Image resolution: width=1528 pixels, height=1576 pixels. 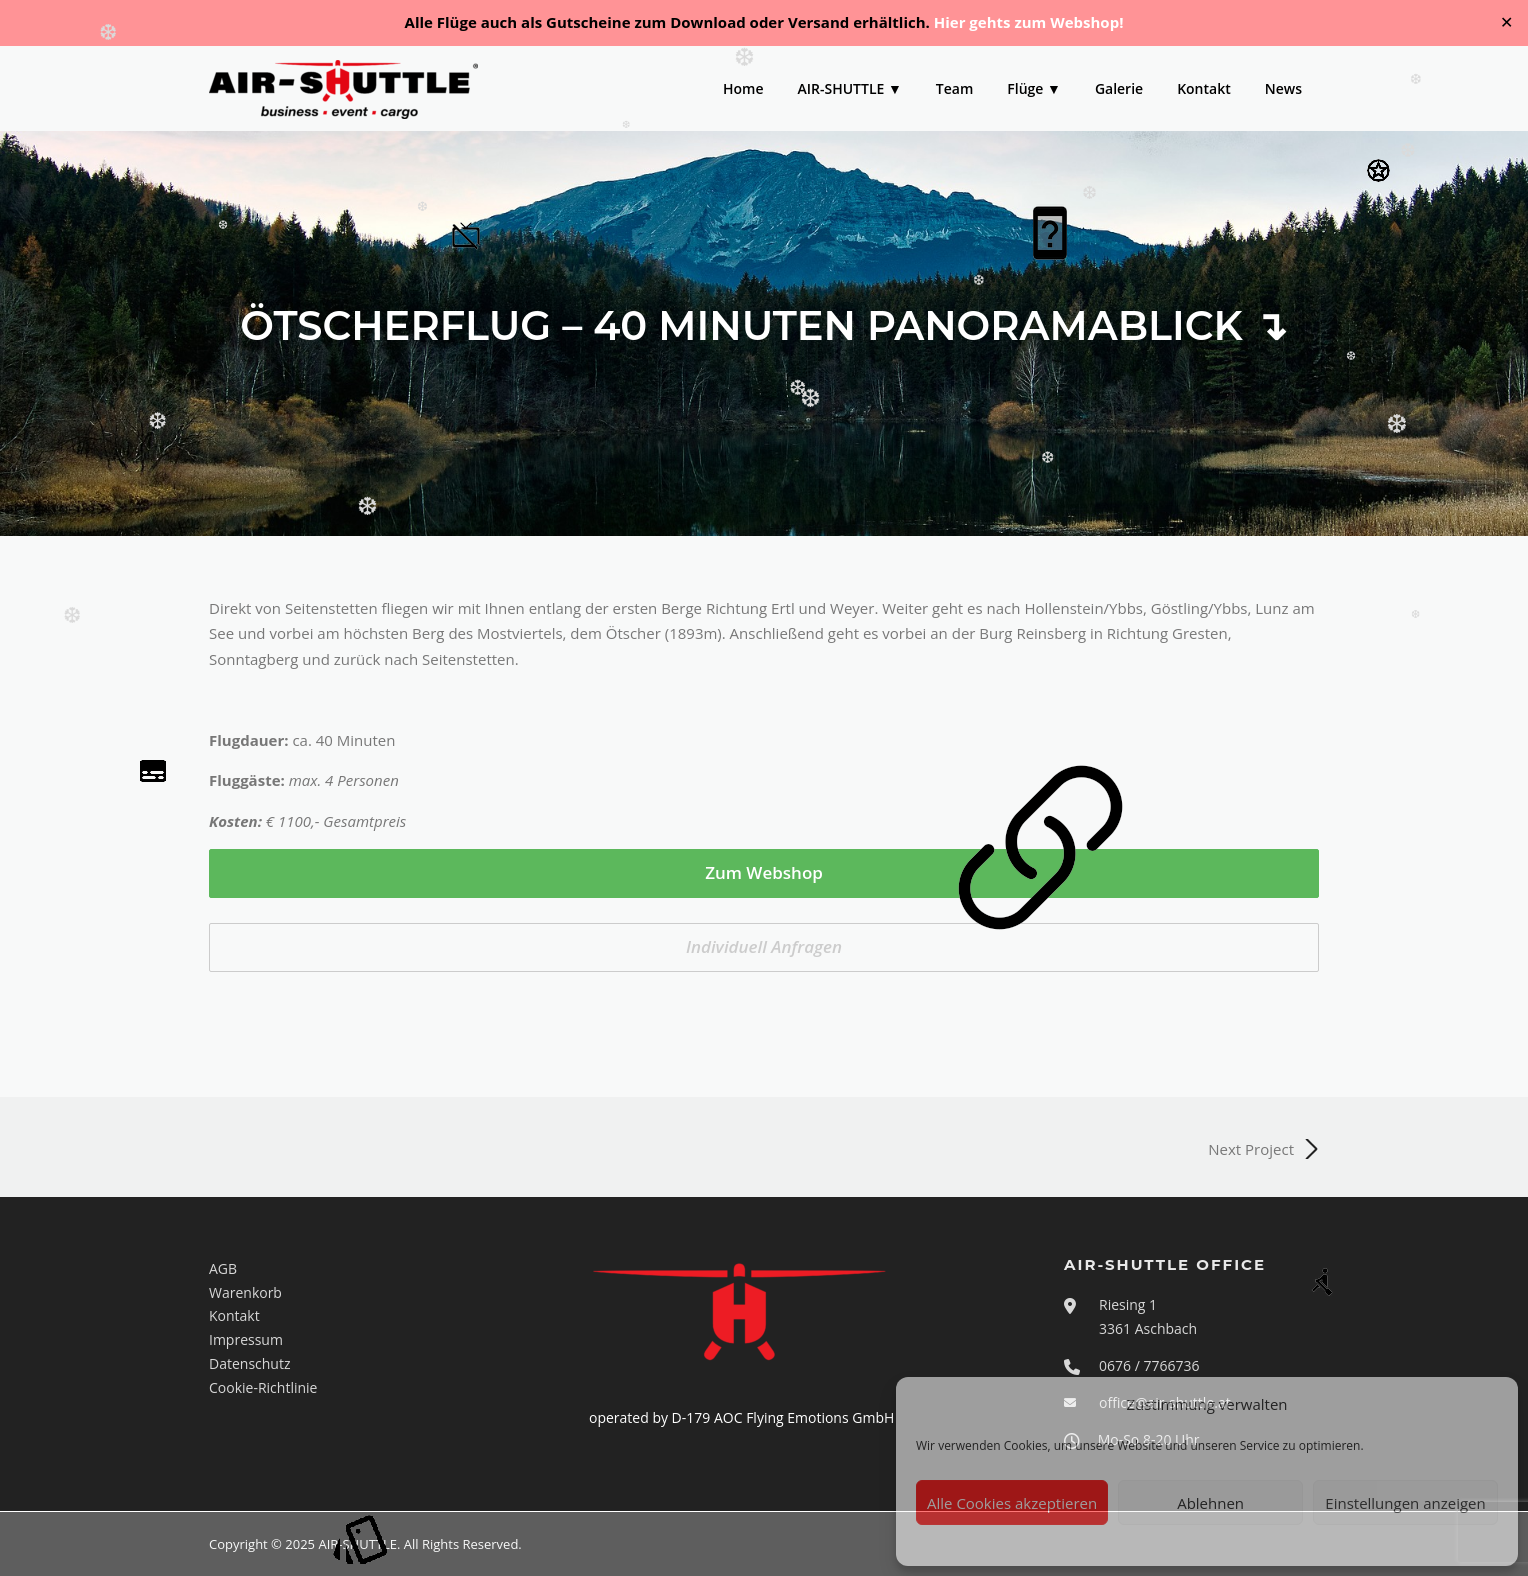 What do you see at coordinates (466, 236) in the screenshot?
I see `tv or display is currently off or unavailable` at bounding box center [466, 236].